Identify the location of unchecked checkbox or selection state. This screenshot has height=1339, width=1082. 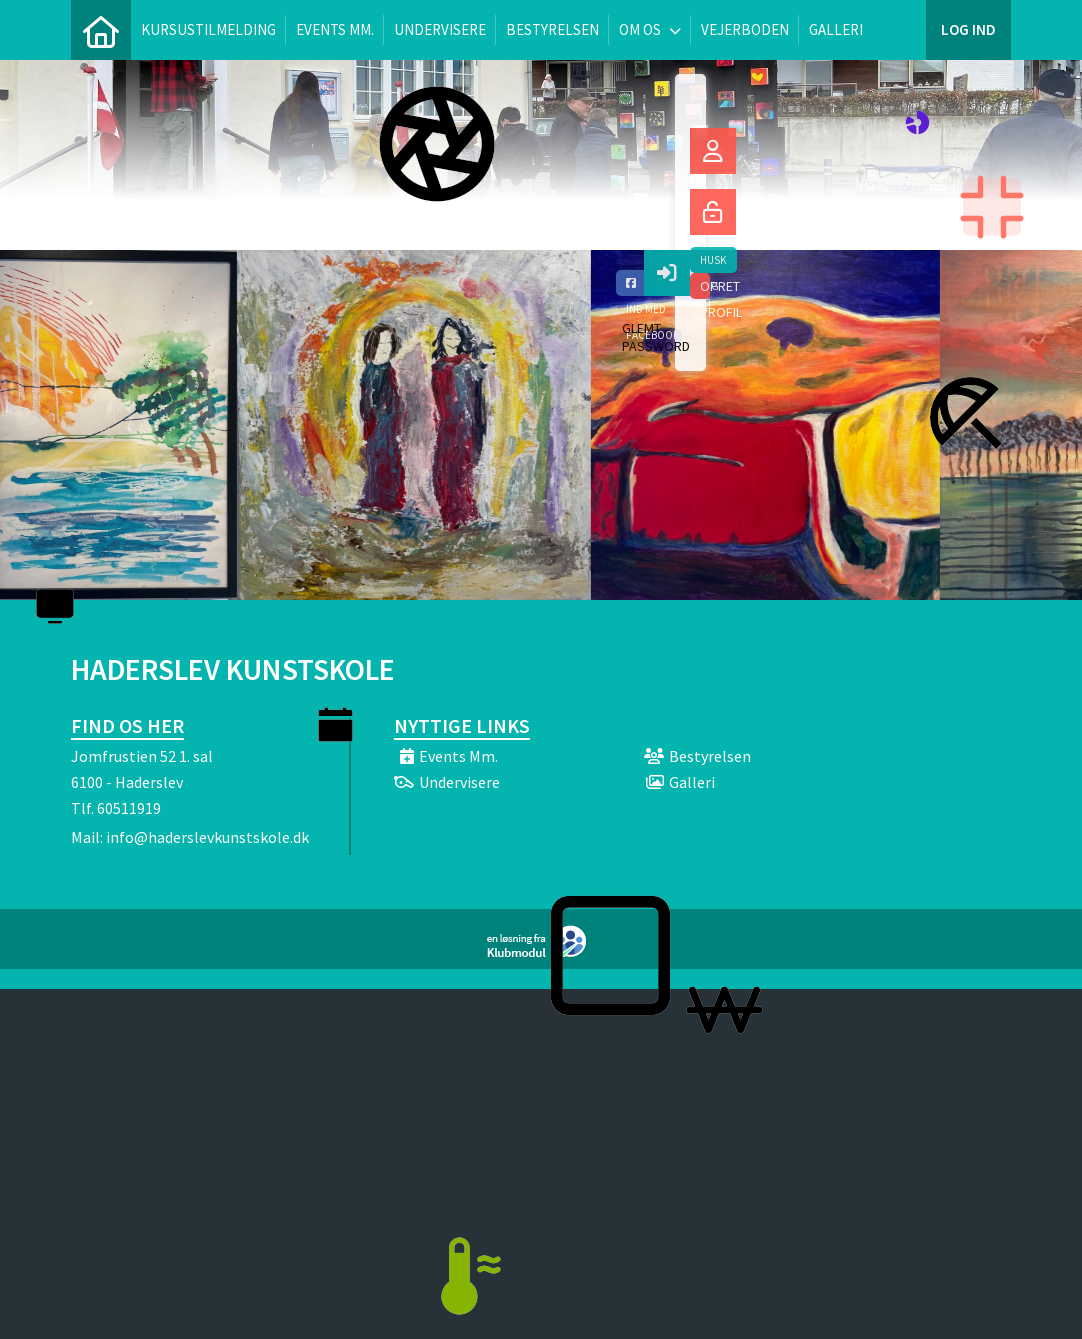
(610, 955).